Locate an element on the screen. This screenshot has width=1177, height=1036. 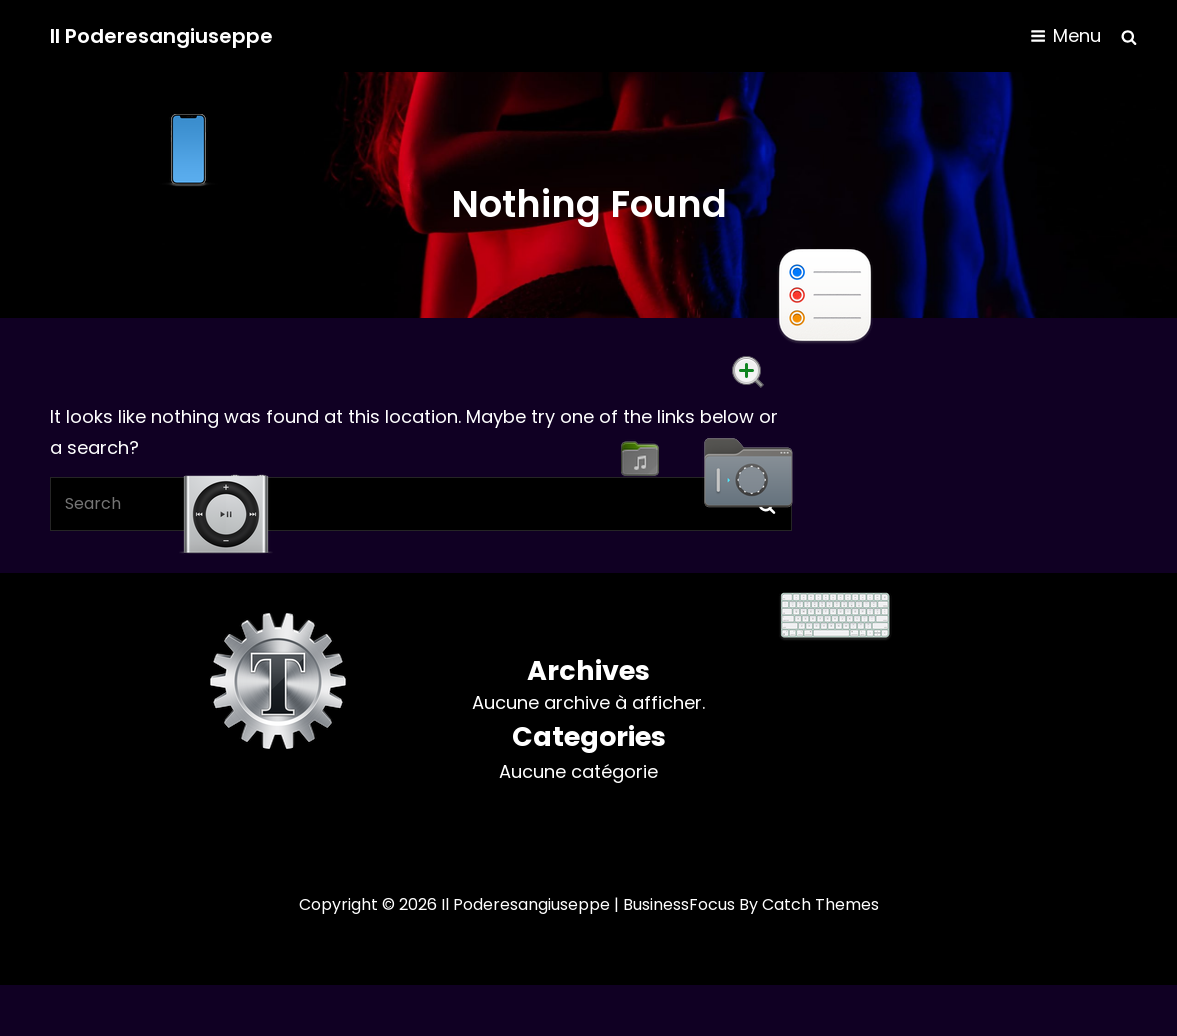
view connected iPhone device is located at coordinates (188, 150).